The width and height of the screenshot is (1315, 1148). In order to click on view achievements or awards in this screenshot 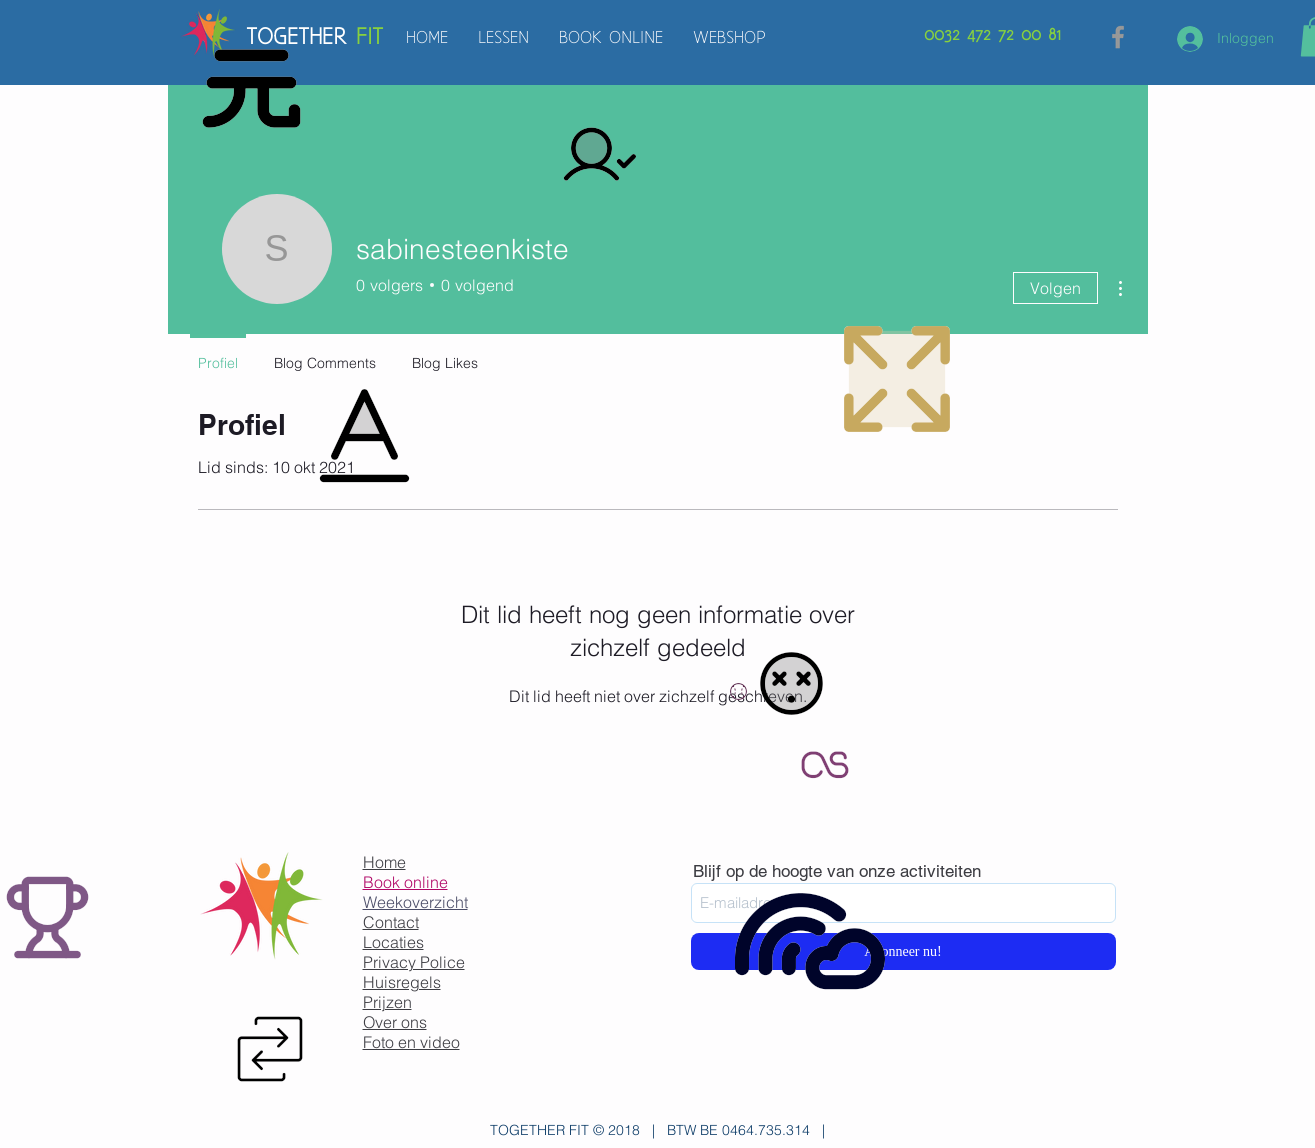, I will do `click(47, 917)`.